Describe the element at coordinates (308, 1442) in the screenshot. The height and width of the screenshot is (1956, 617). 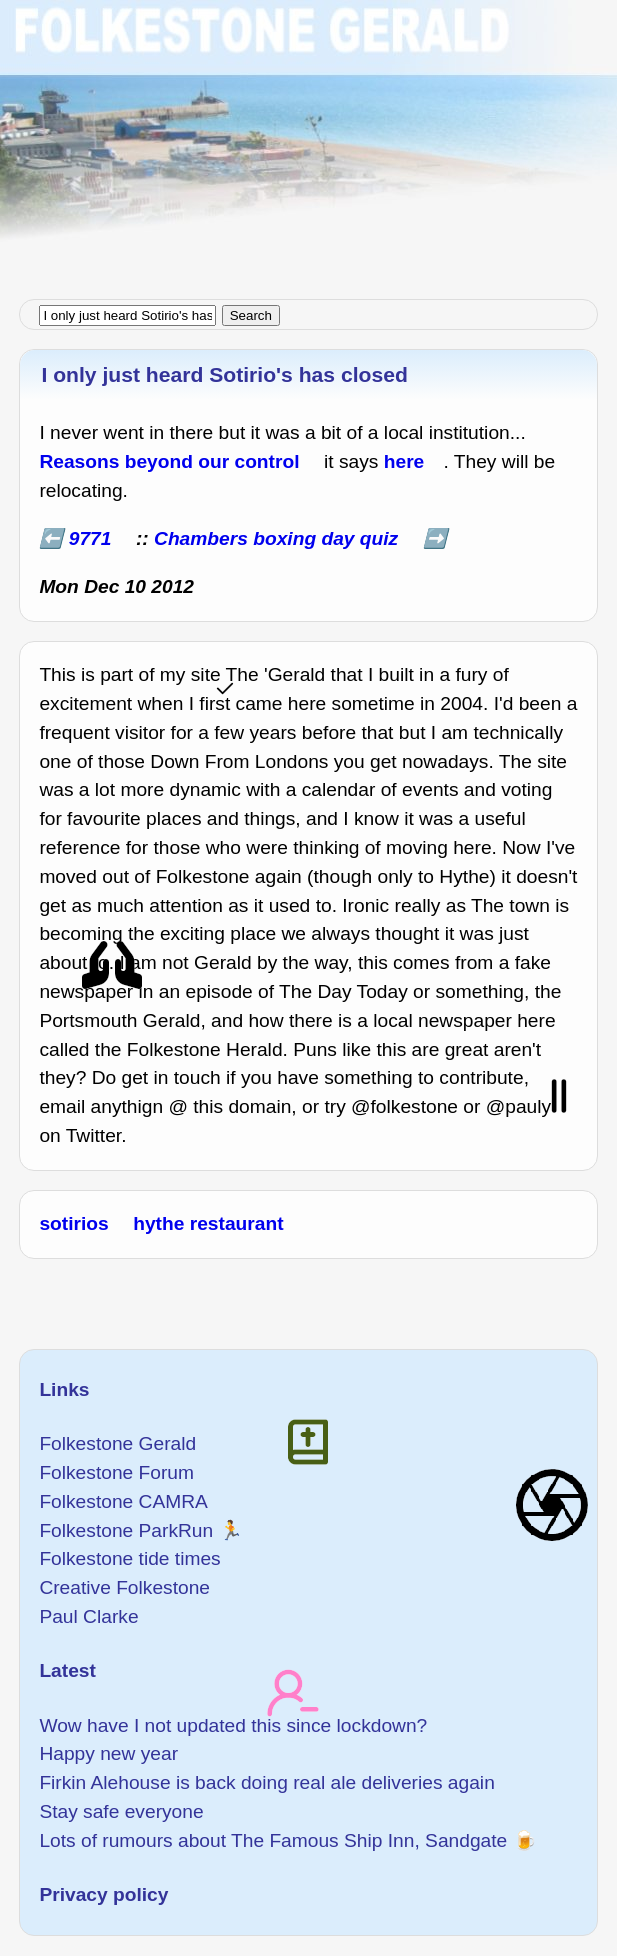
I see `access religious texts or scriptures` at that location.